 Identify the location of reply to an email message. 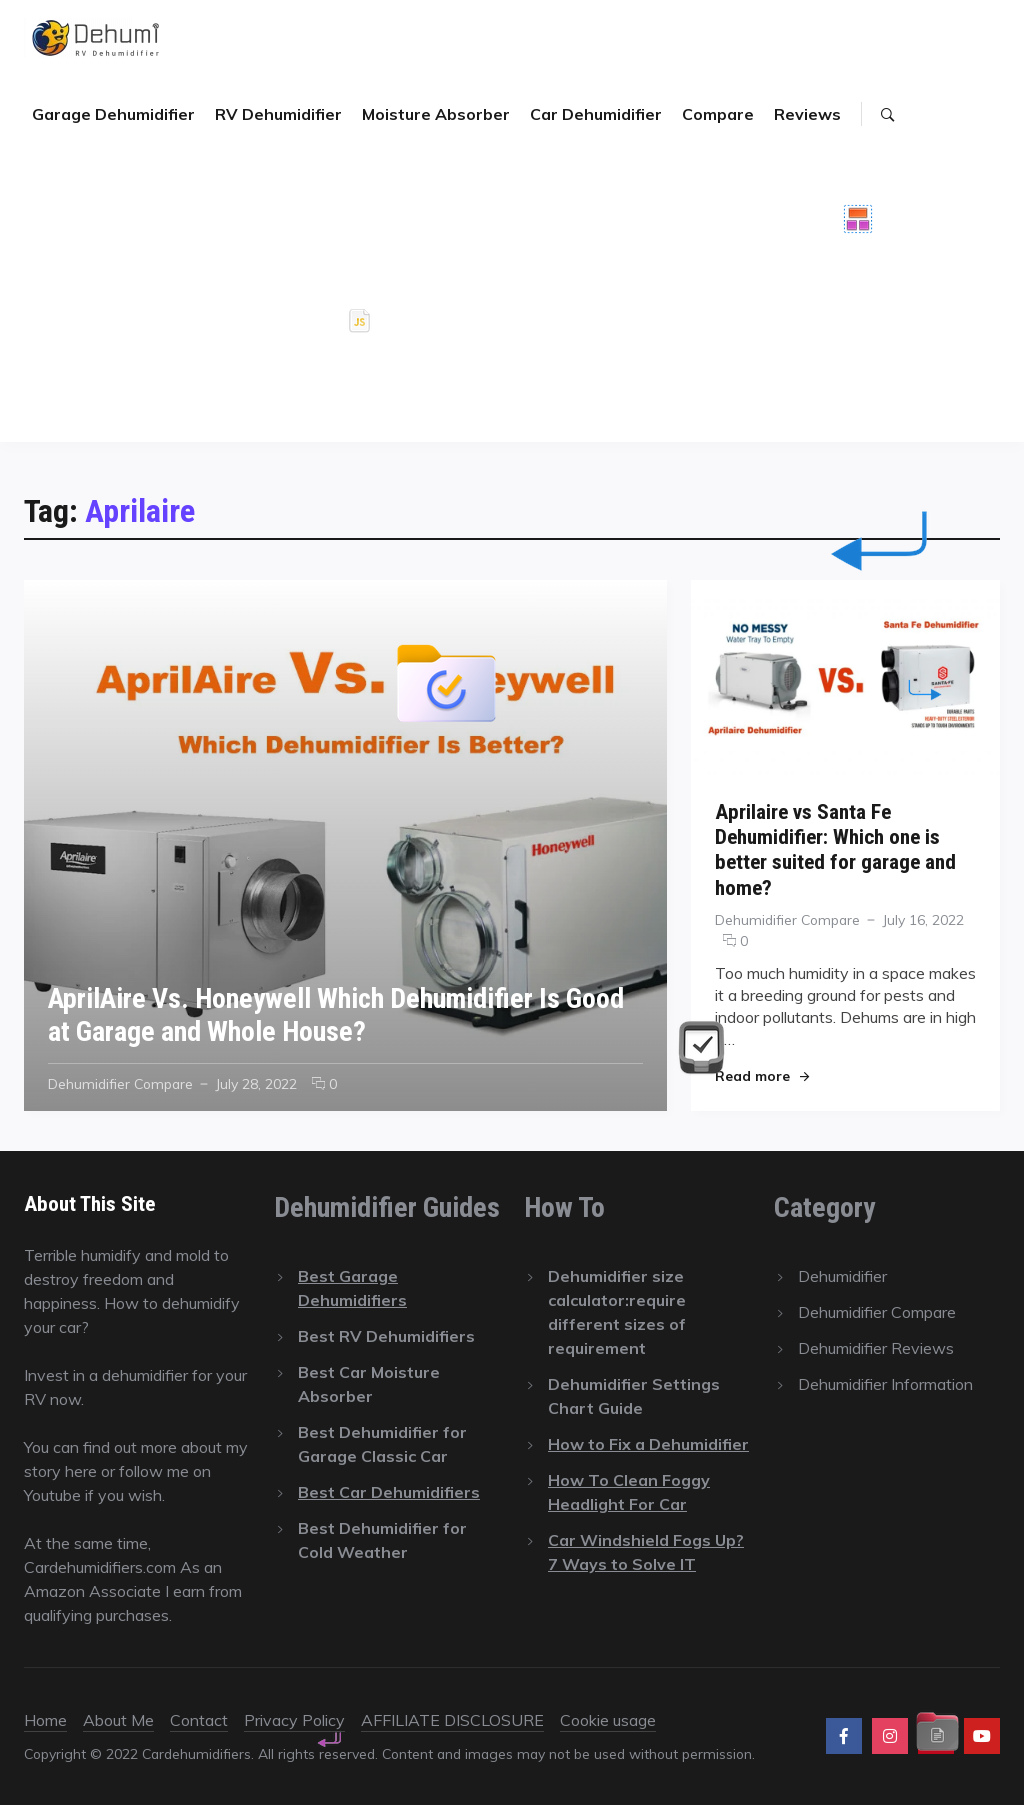
(877, 540).